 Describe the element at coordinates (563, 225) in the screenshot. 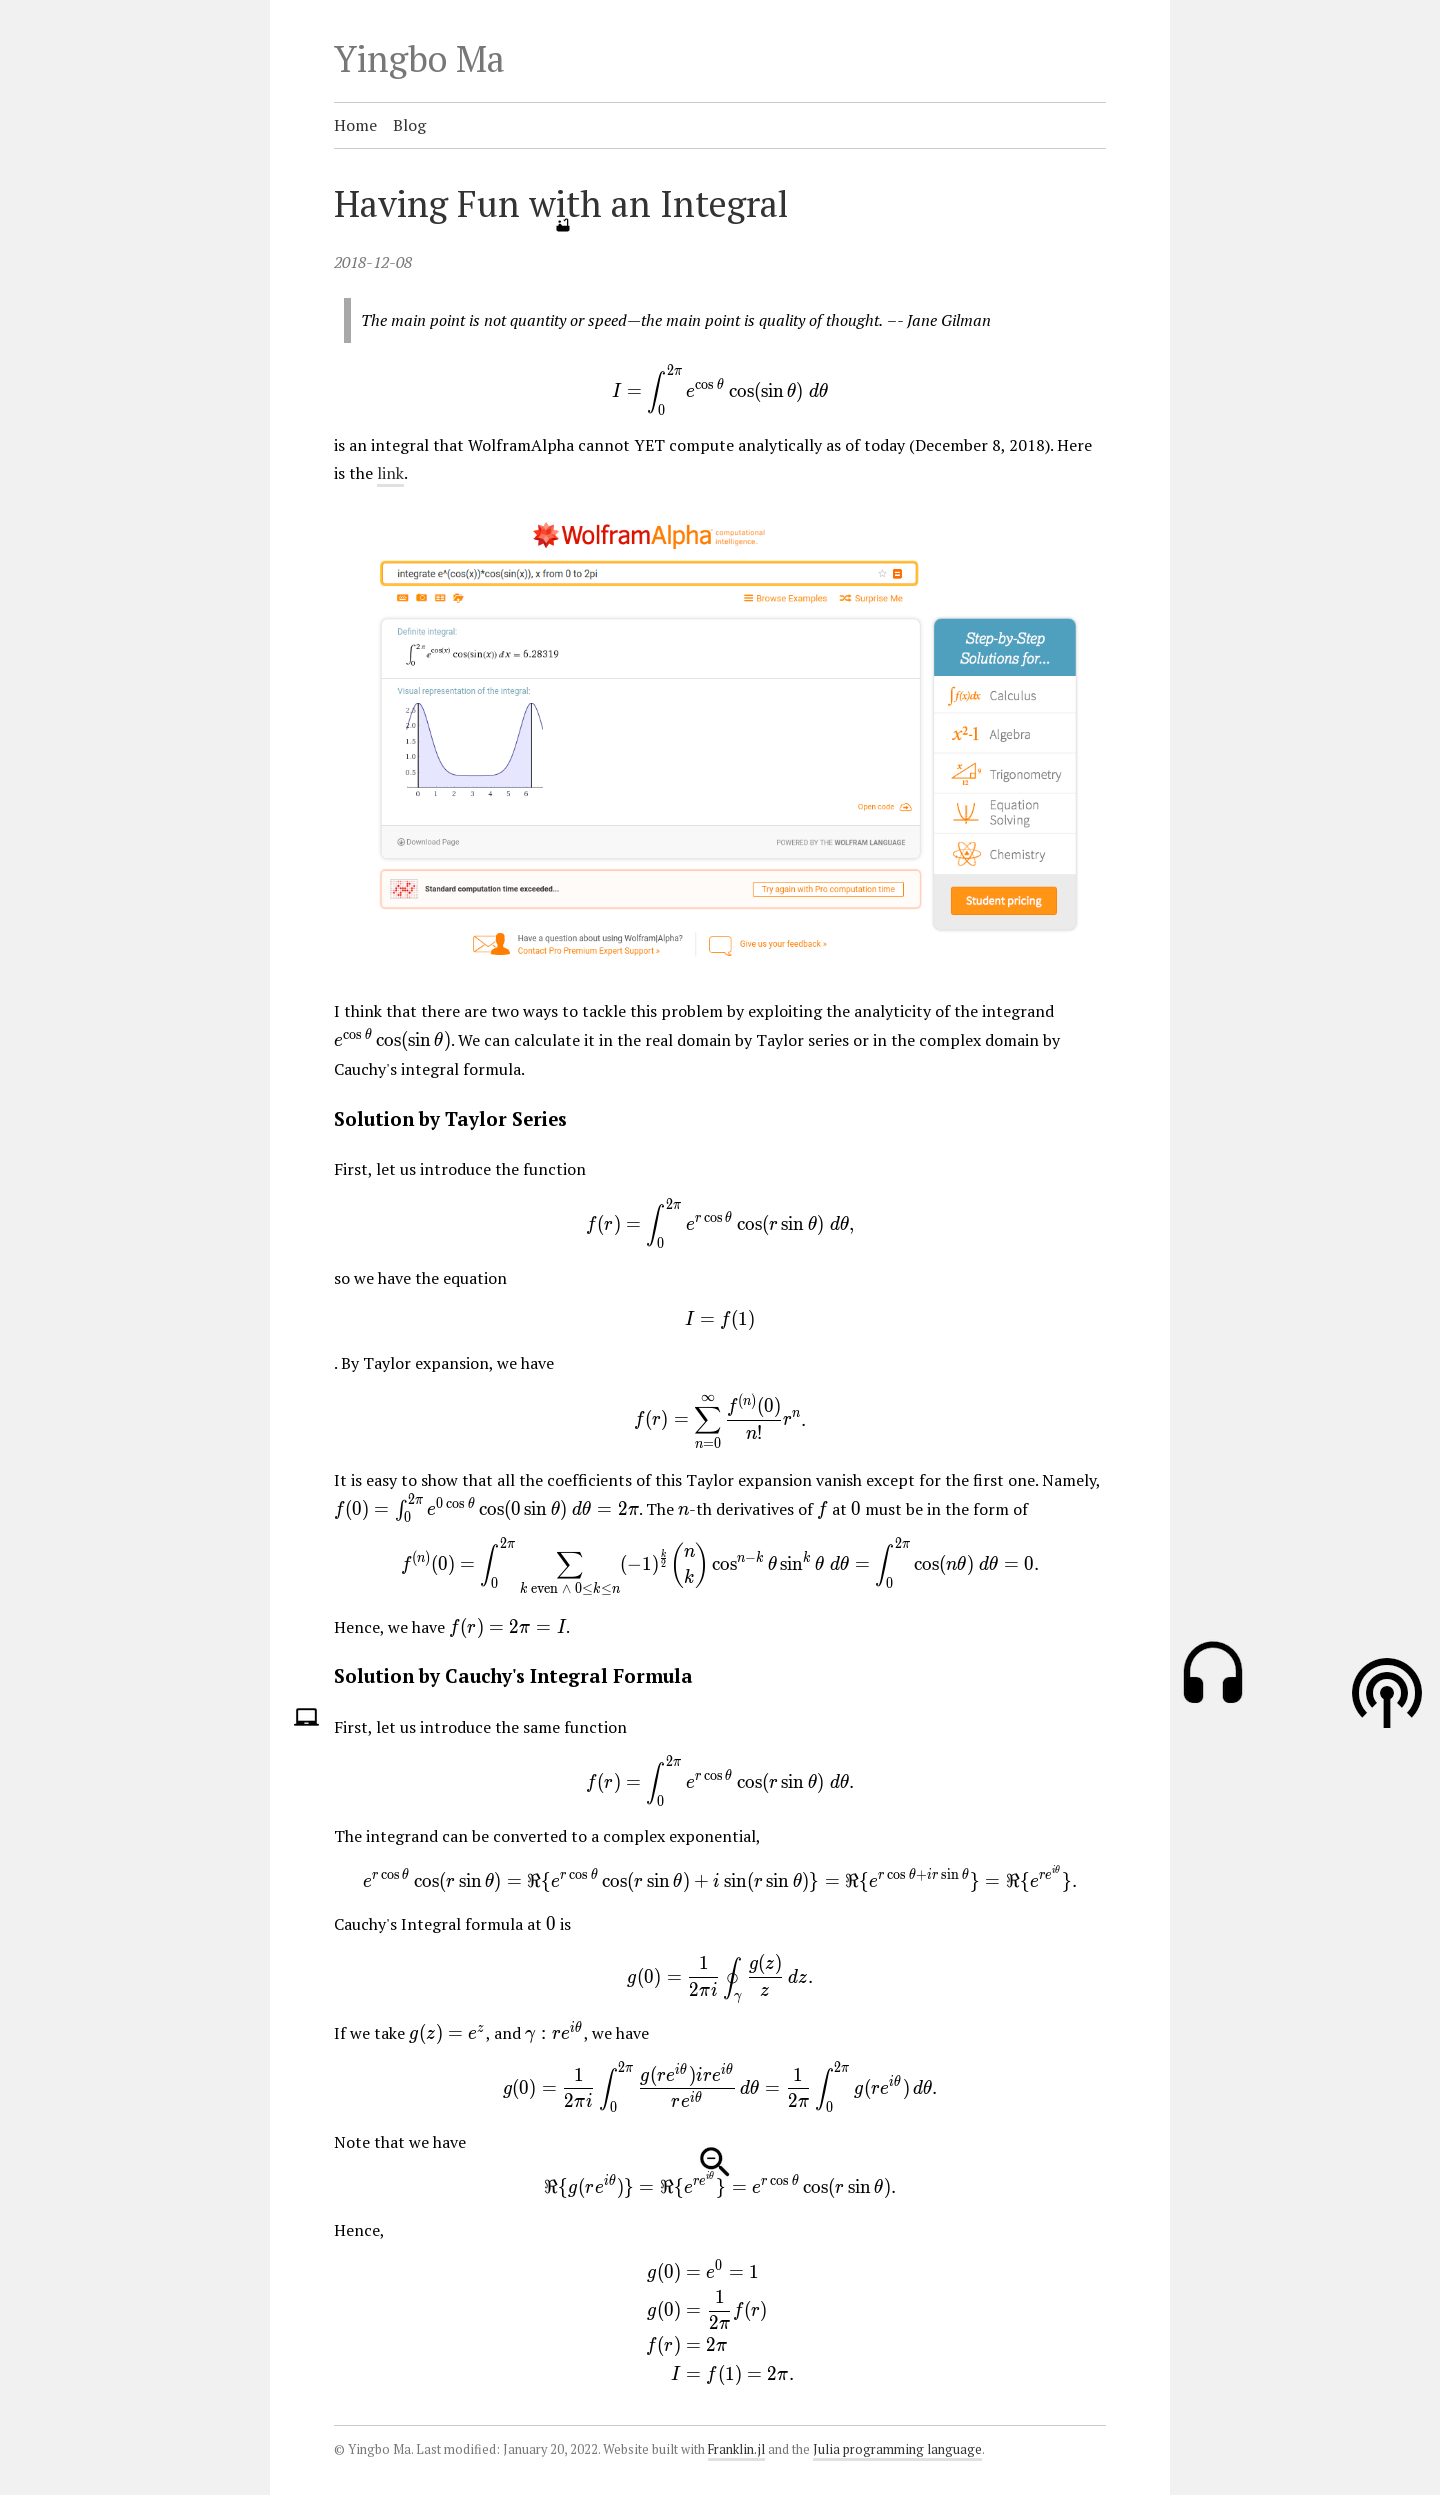

I see `indicates bathroom amenities available` at that location.